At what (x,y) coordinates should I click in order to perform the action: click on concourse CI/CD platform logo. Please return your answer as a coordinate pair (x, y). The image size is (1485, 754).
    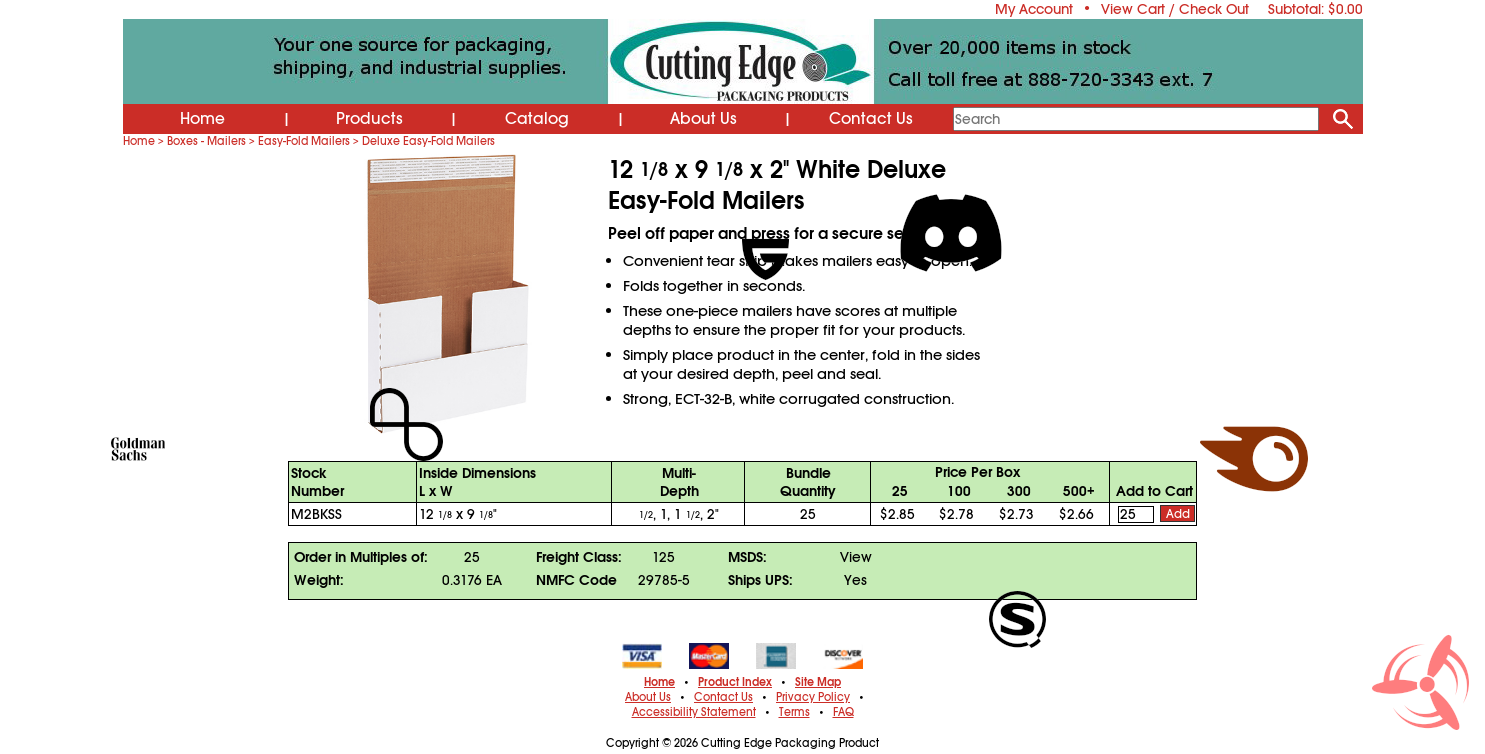
    Looking at the image, I should click on (1420, 682).